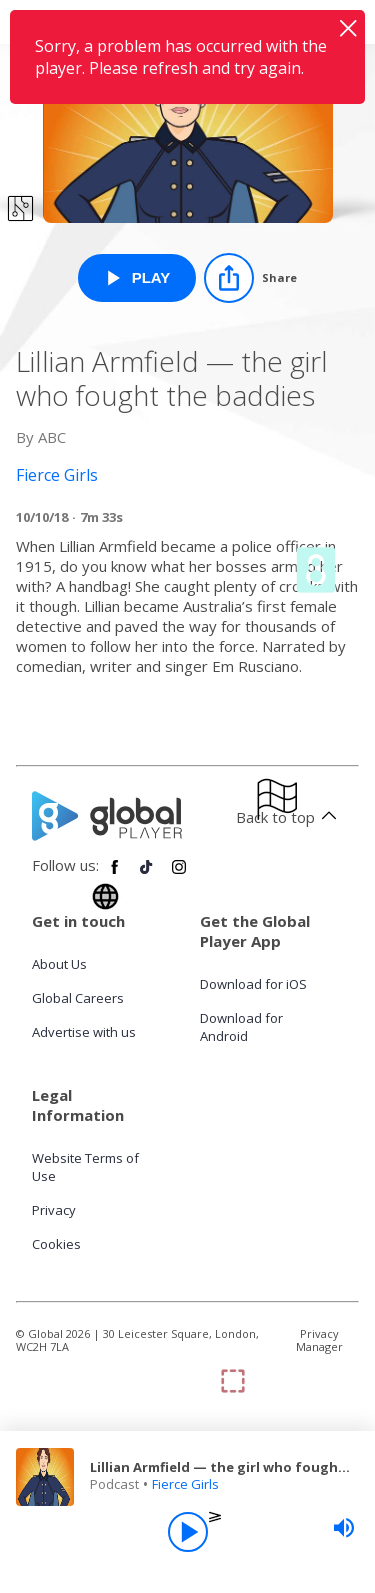  Describe the element at coordinates (105, 896) in the screenshot. I see `change language or region settings` at that location.